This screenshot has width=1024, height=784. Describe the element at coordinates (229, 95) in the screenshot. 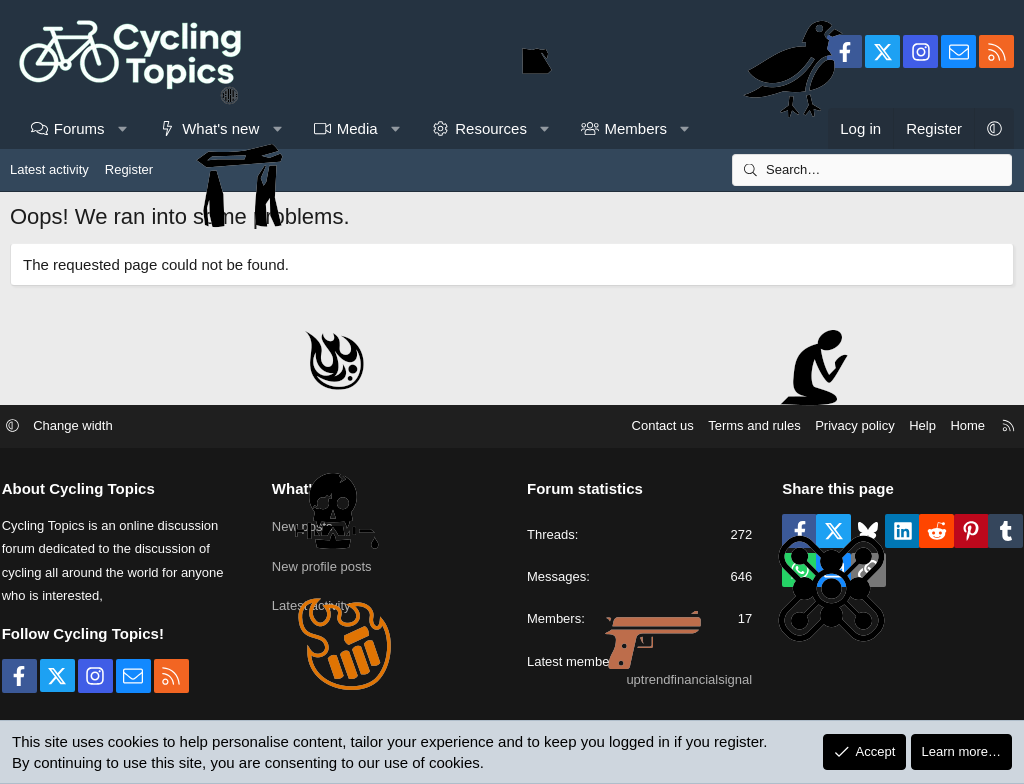

I see `access hobbit hole or fantasy dwelling location` at that location.